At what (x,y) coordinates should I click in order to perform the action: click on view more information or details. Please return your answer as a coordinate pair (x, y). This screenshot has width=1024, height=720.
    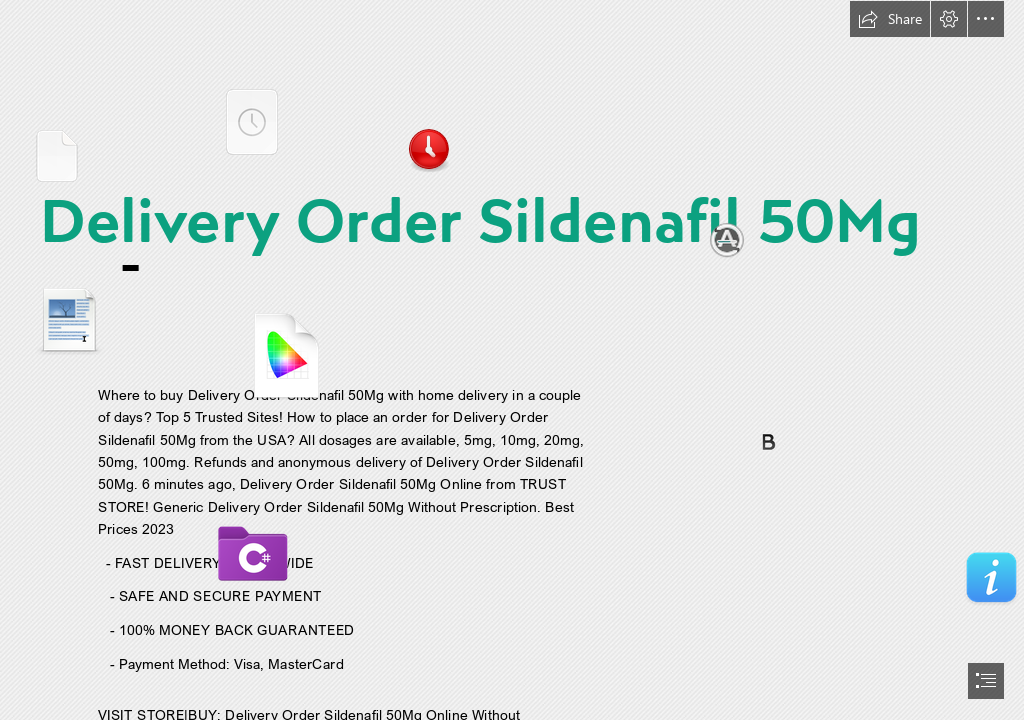
    Looking at the image, I should click on (991, 578).